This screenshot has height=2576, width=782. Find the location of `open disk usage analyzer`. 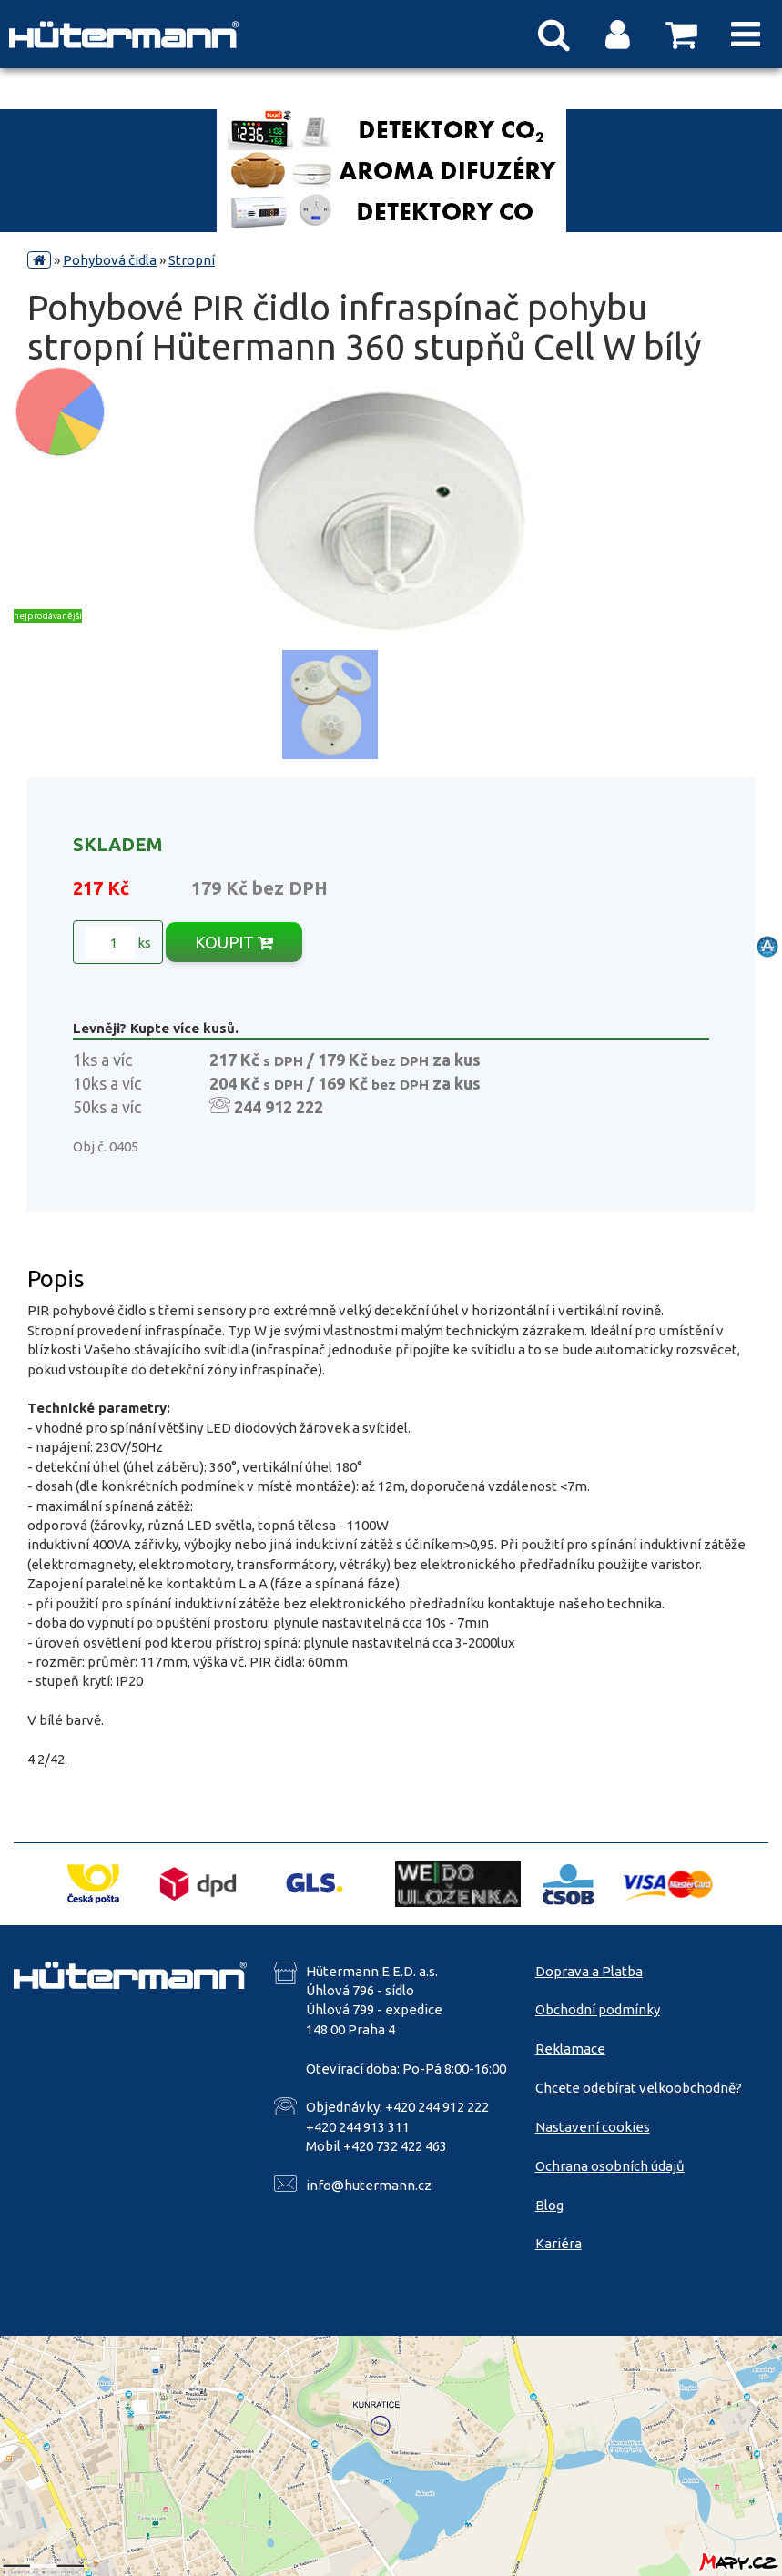

open disk usage analyzer is located at coordinates (60, 411).